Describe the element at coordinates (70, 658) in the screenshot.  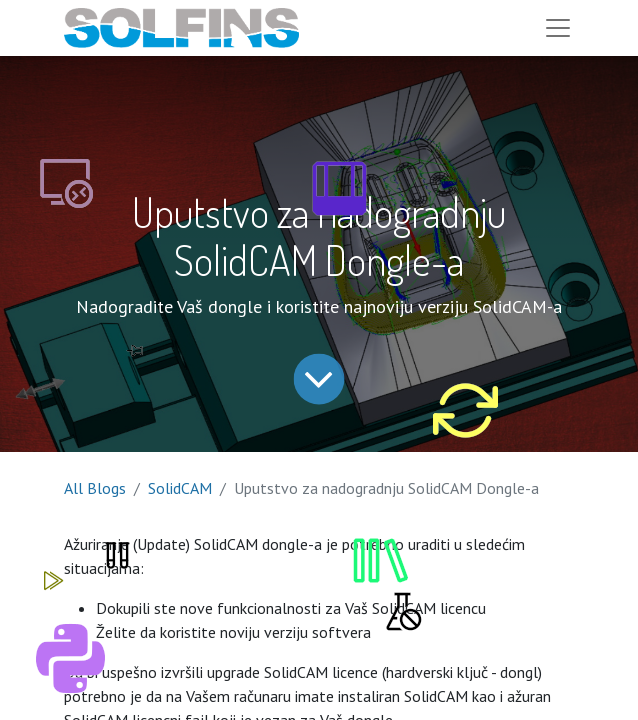
I see `python file or project indicator` at that location.